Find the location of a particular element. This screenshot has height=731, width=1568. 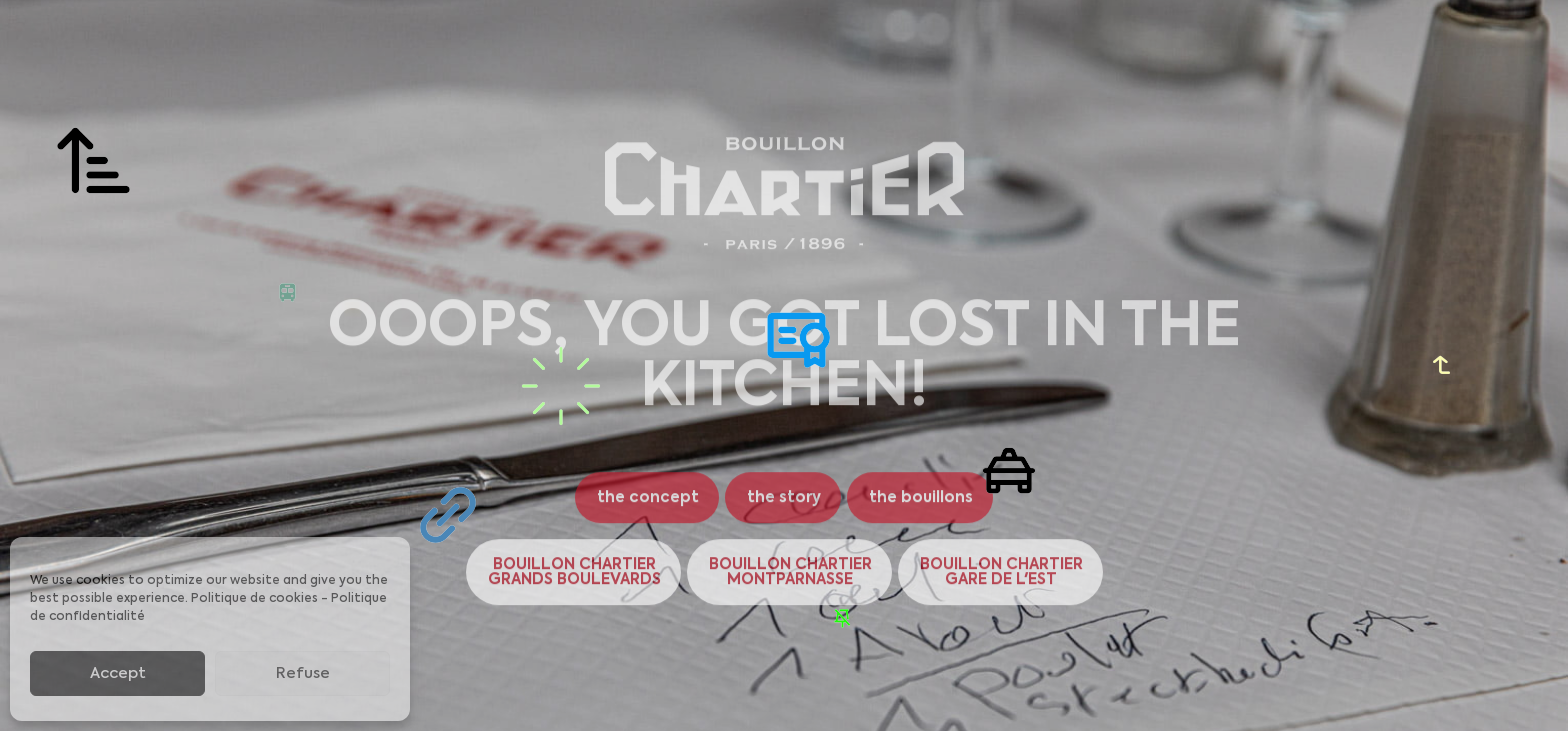

sort items in ascending order is located at coordinates (93, 160).